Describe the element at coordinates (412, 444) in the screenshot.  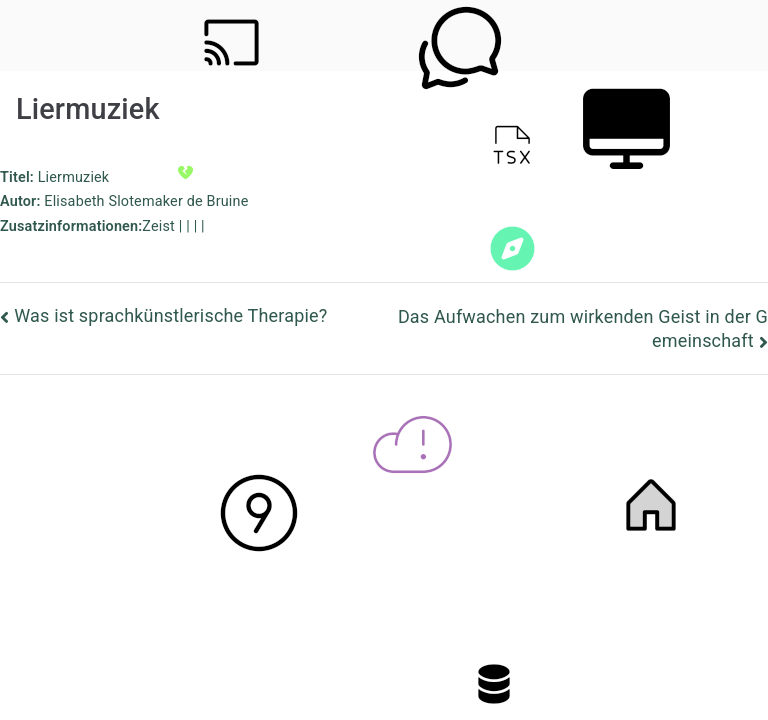
I see `cloud storage warning or alert` at that location.